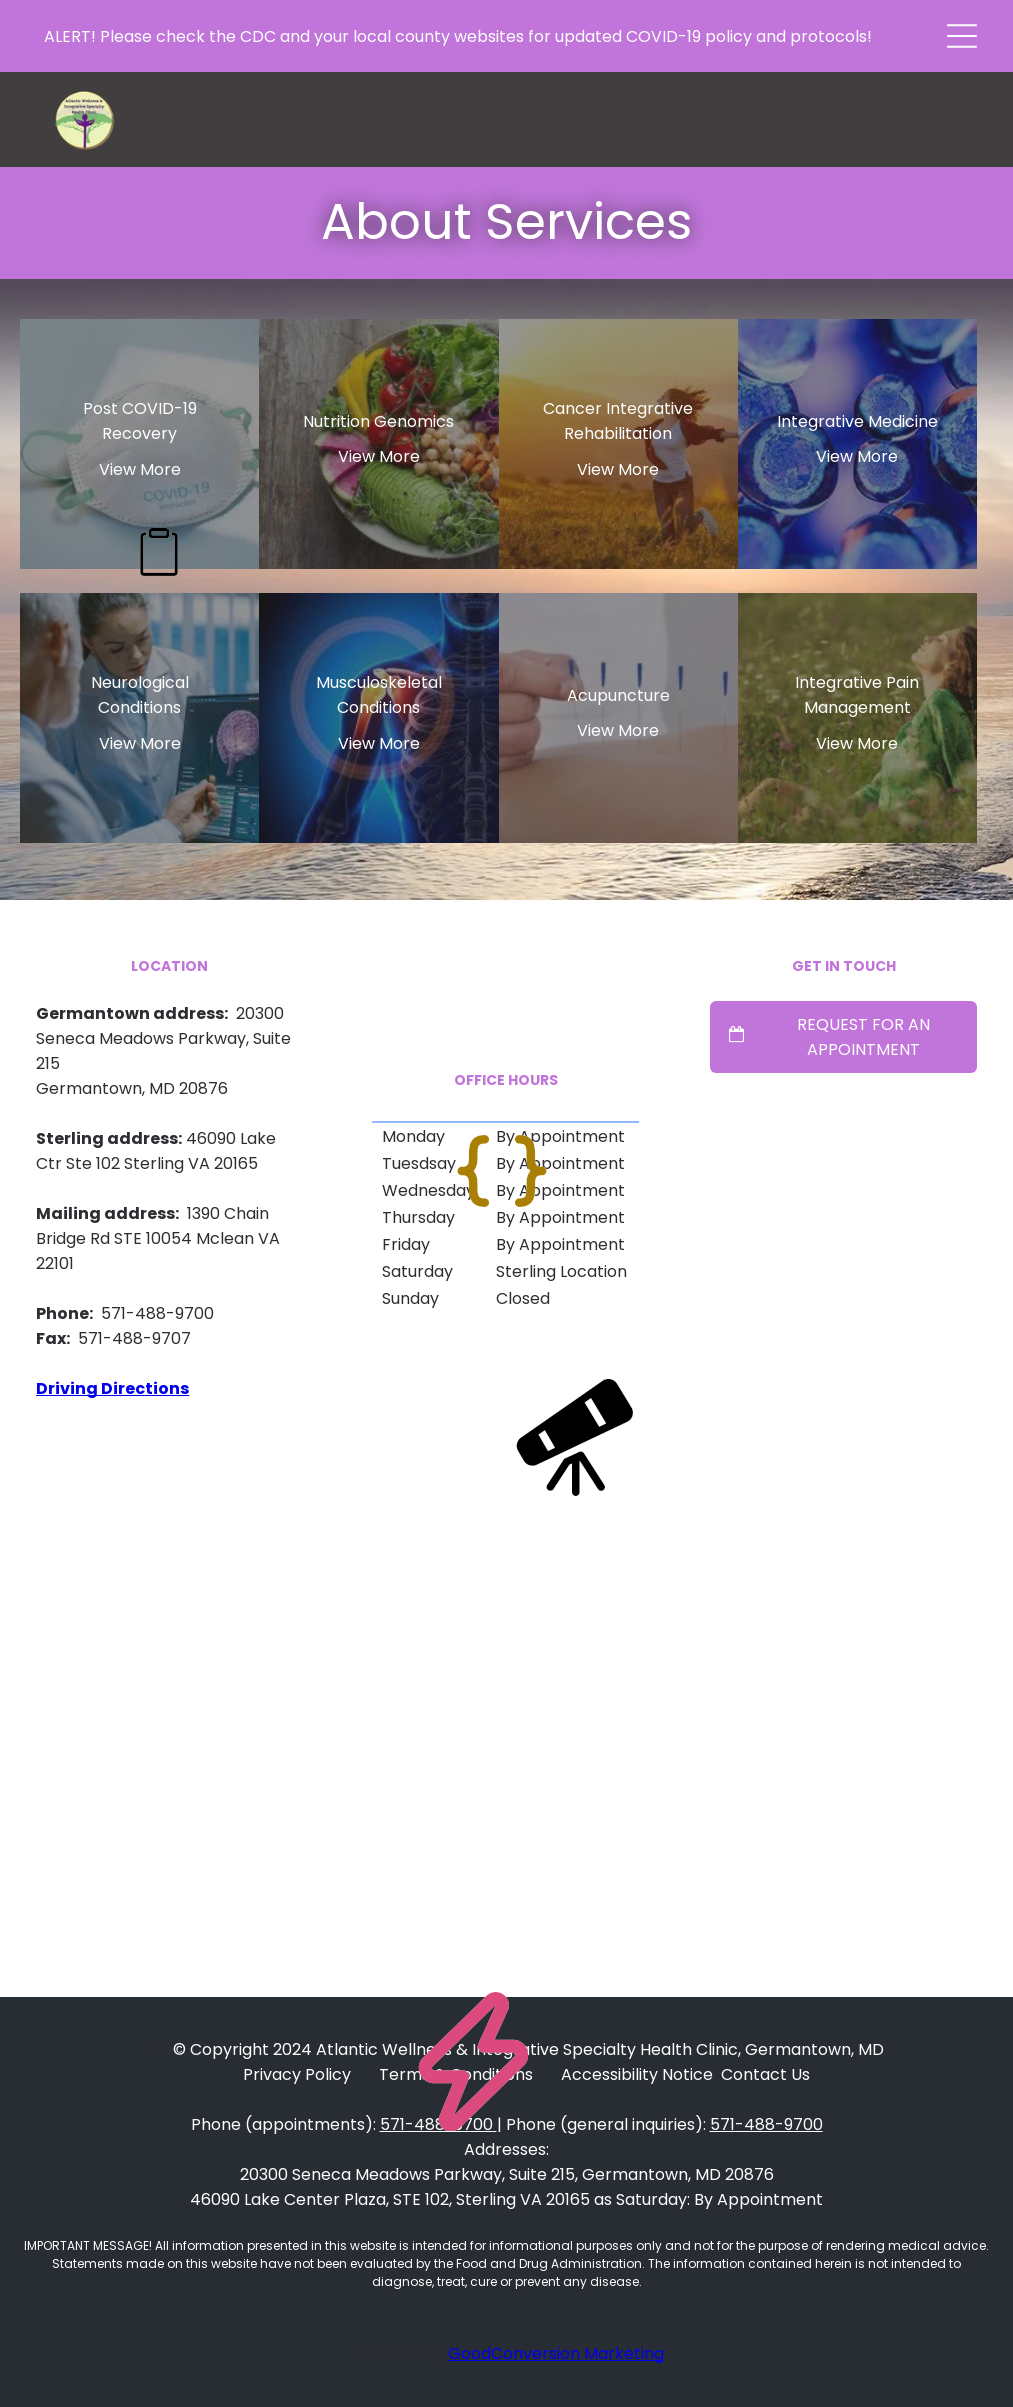 The image size is (1013, 2407). Describe the element at coordinates (577, 1435) in the screenshot. I see `explore or discover new content` at that location.